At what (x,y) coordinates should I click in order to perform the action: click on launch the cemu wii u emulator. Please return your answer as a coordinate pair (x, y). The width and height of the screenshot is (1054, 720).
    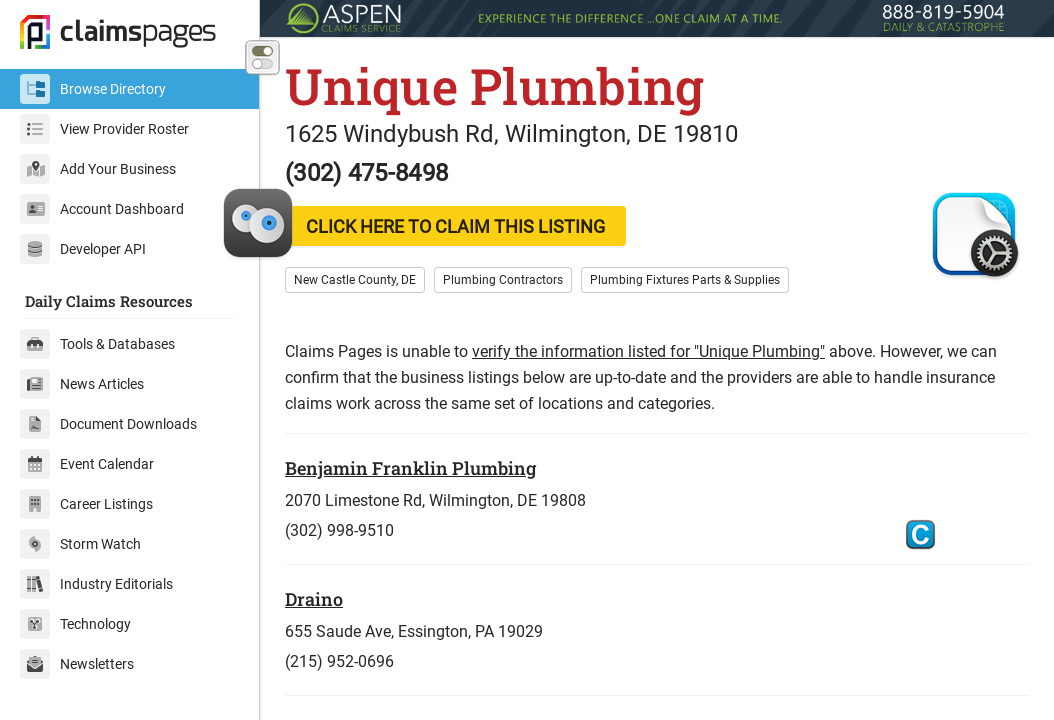
    Looking at the image, I should click on (920, 534).